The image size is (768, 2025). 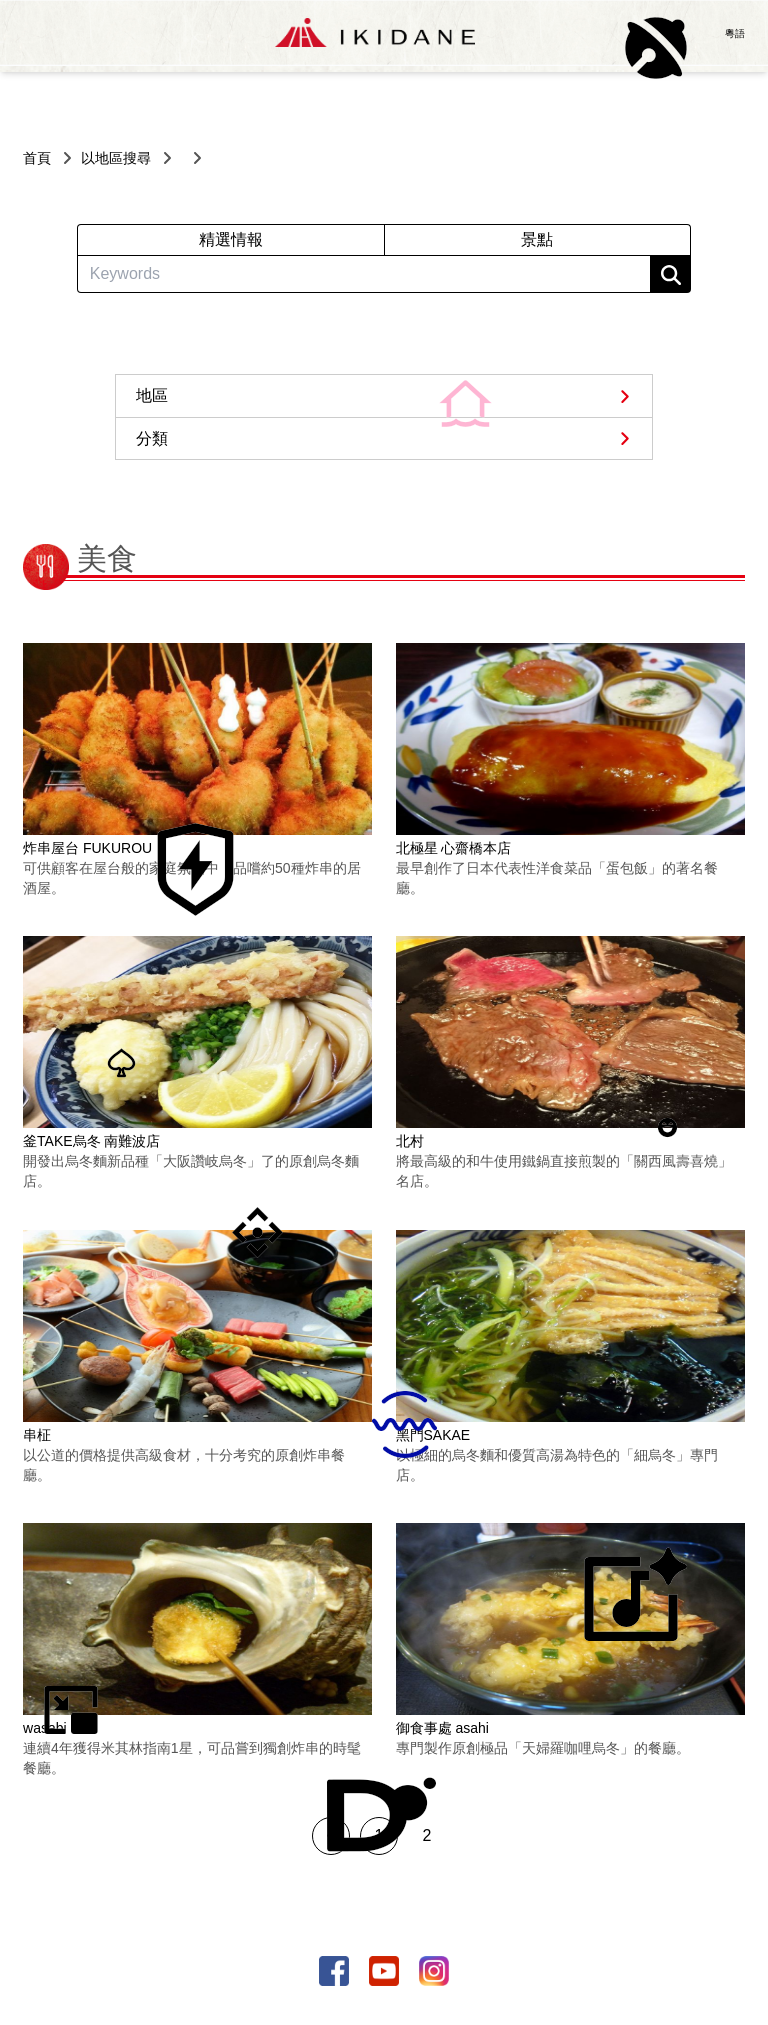 I want to click on indicates flood warning or alert, so click(x=465, y=405).